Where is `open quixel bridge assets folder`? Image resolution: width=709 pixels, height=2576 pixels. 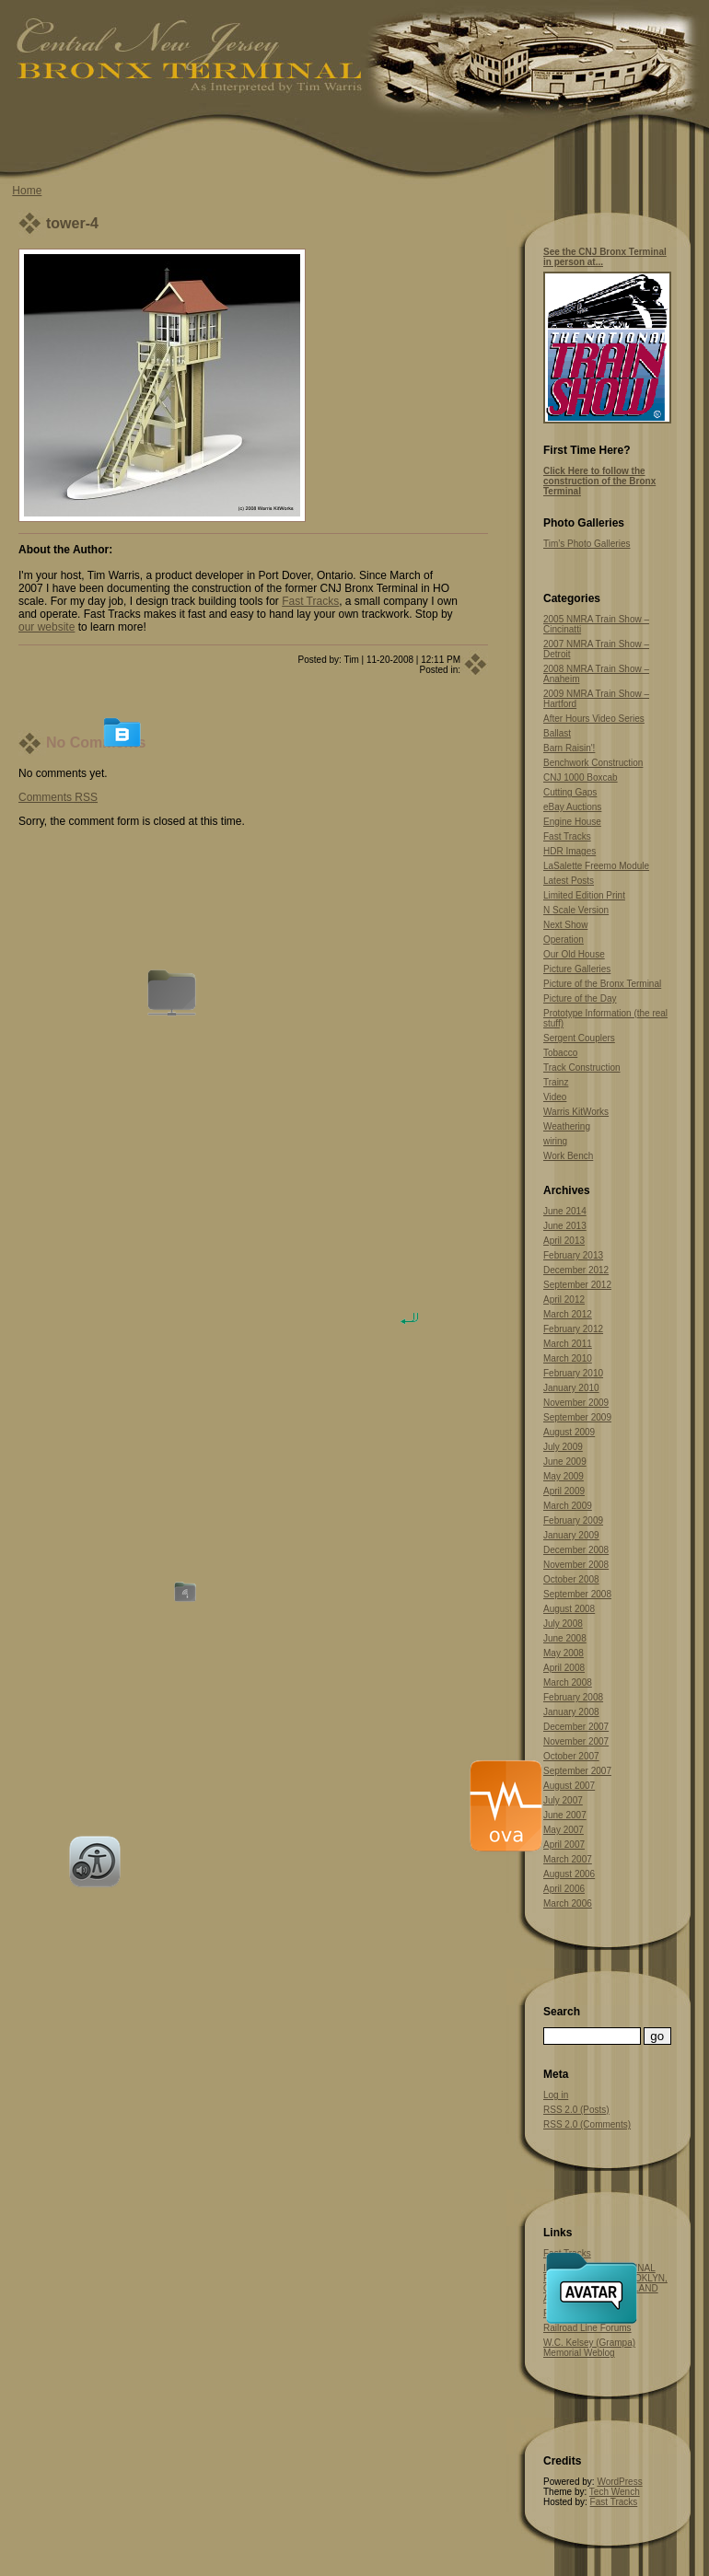 open quixel bridge assets folder is located at coordinates (122, 733).